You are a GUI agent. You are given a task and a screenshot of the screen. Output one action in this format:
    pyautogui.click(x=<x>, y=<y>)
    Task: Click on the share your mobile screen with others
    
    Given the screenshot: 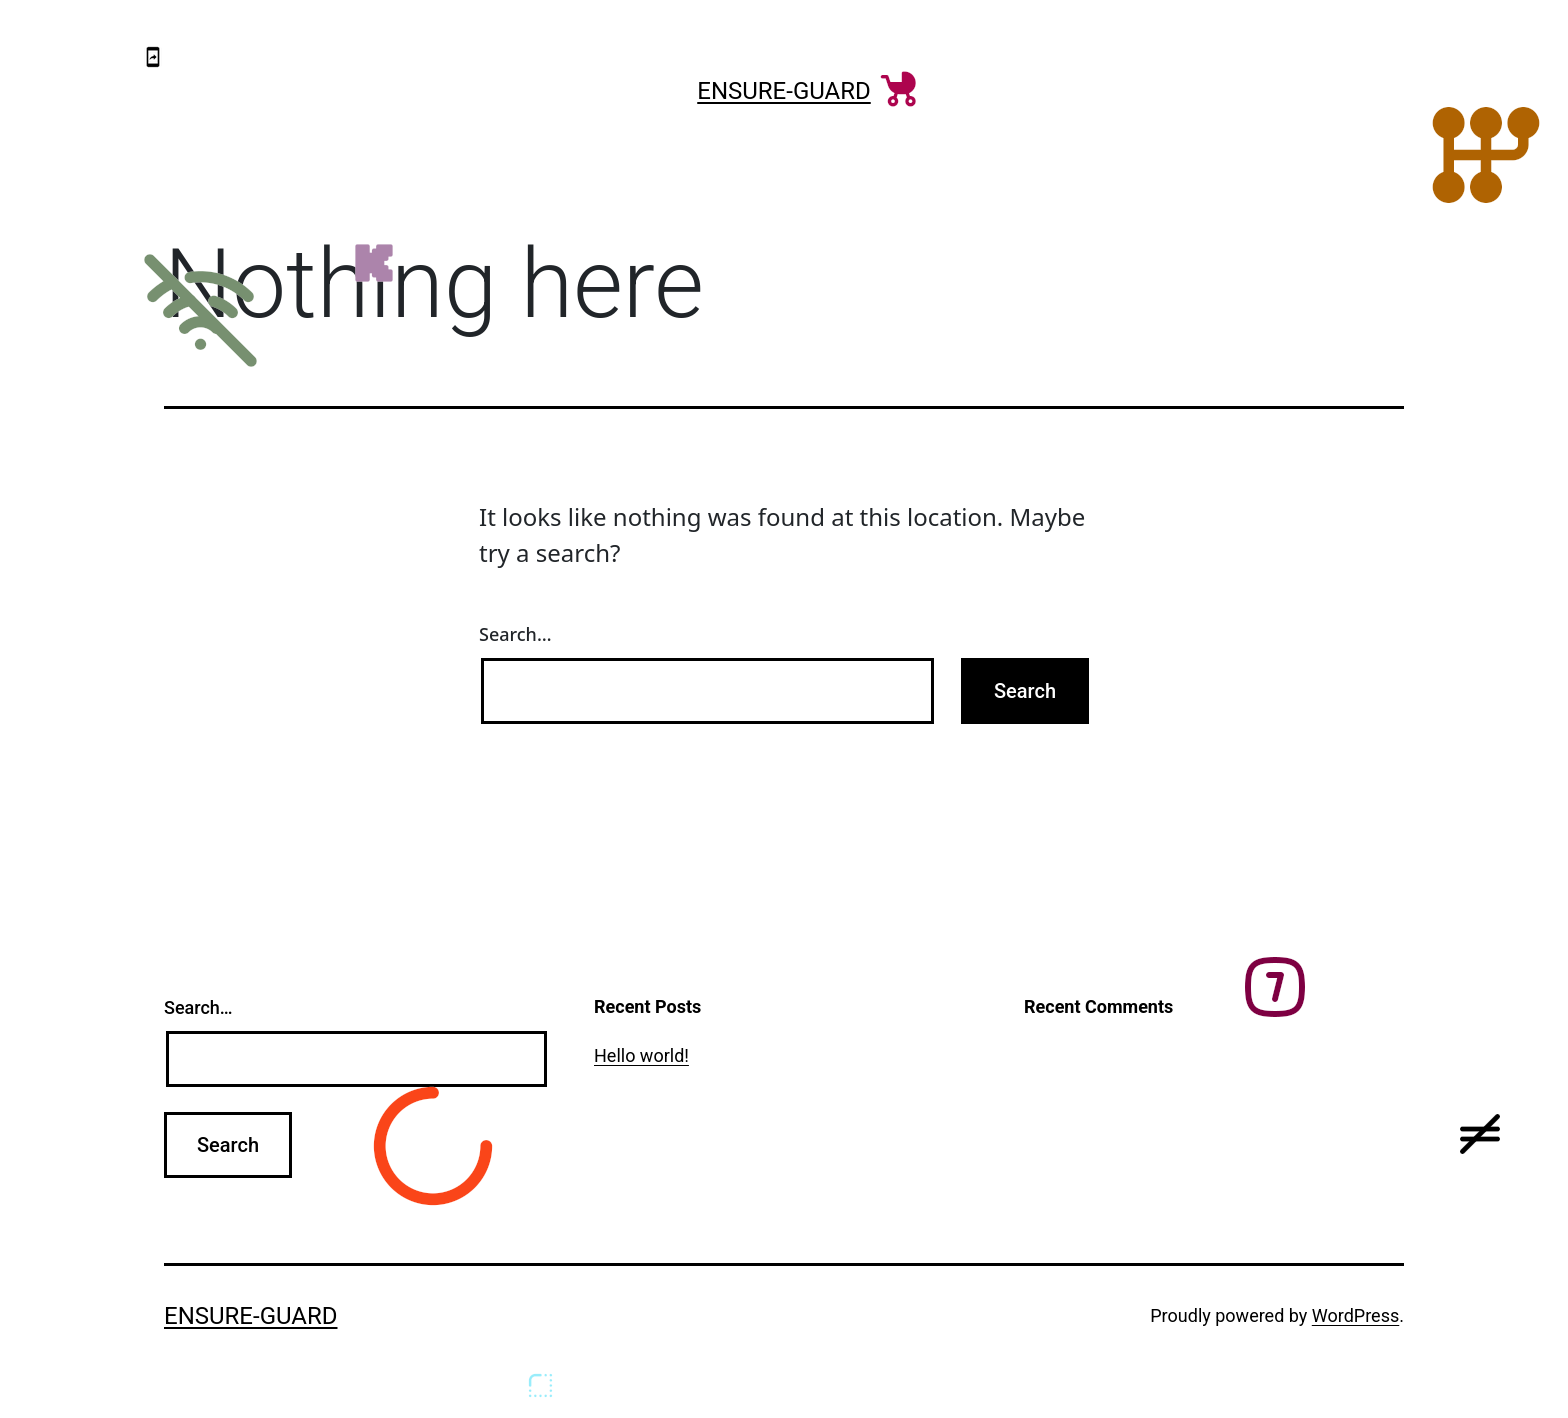 What is the action you would take?
    pyautogui.click(x=153, y=57)
    